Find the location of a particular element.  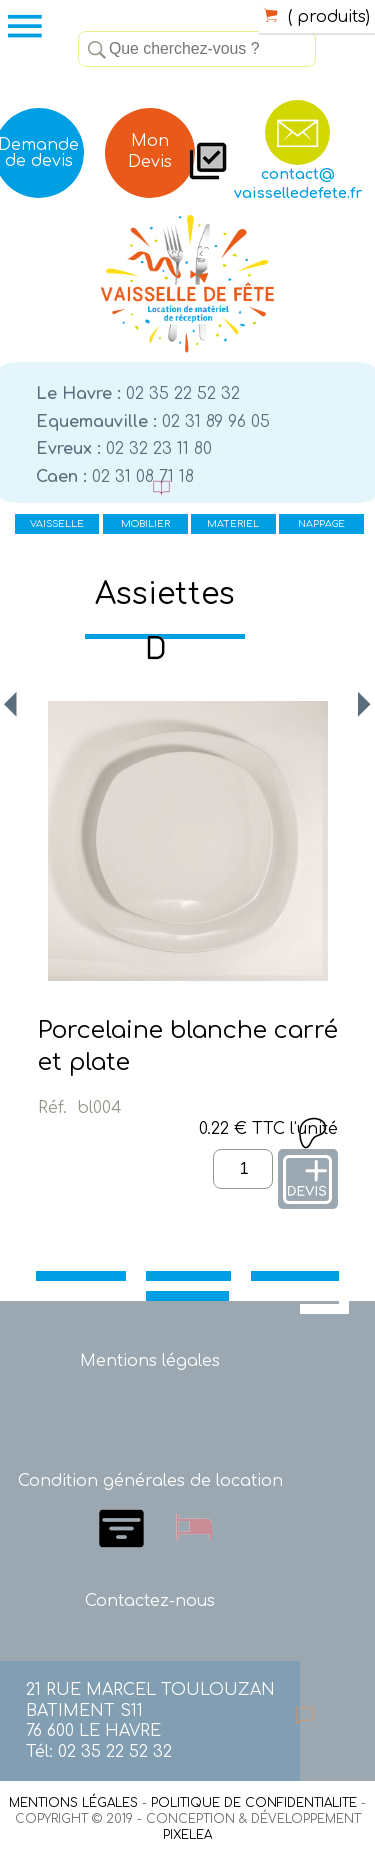

link to patreon profile or page is located at coordinates (311, 1132).